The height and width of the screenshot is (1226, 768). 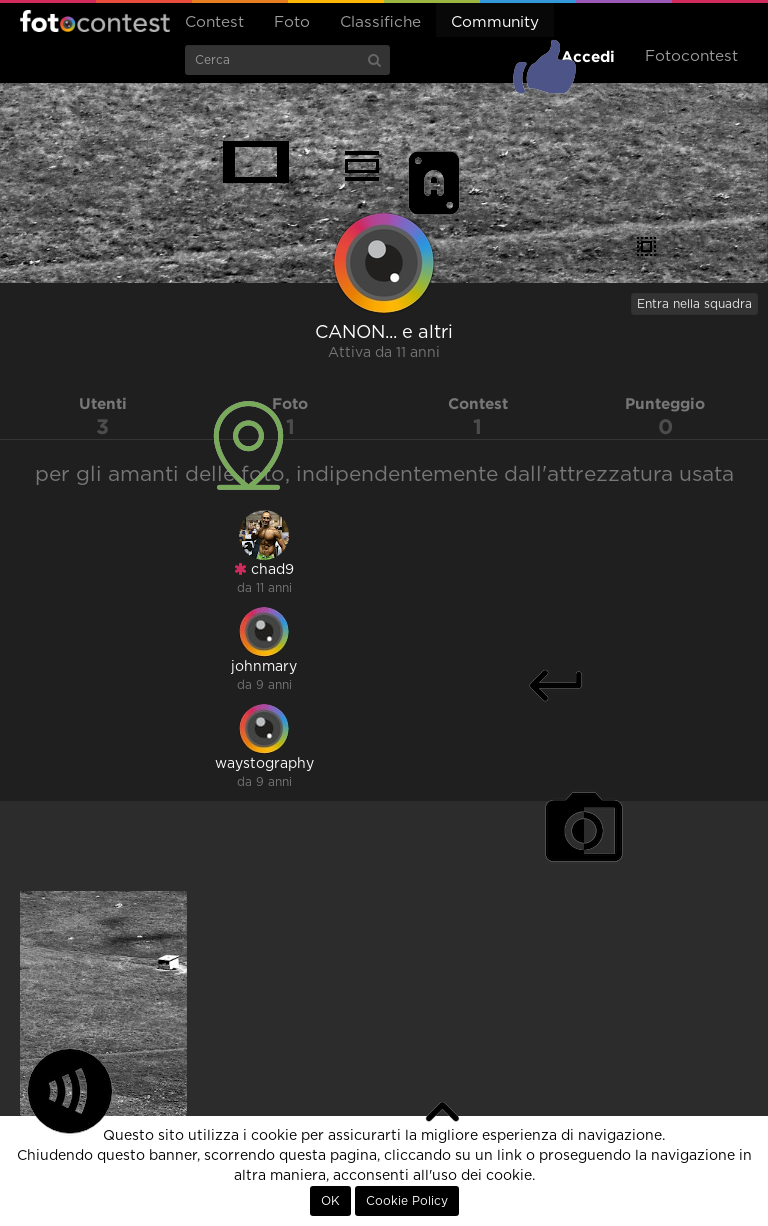 What do you see at coordinates (363, 166) in the screenshot?
I see `switch to day view in calendar` at bounding box center [363, 166].